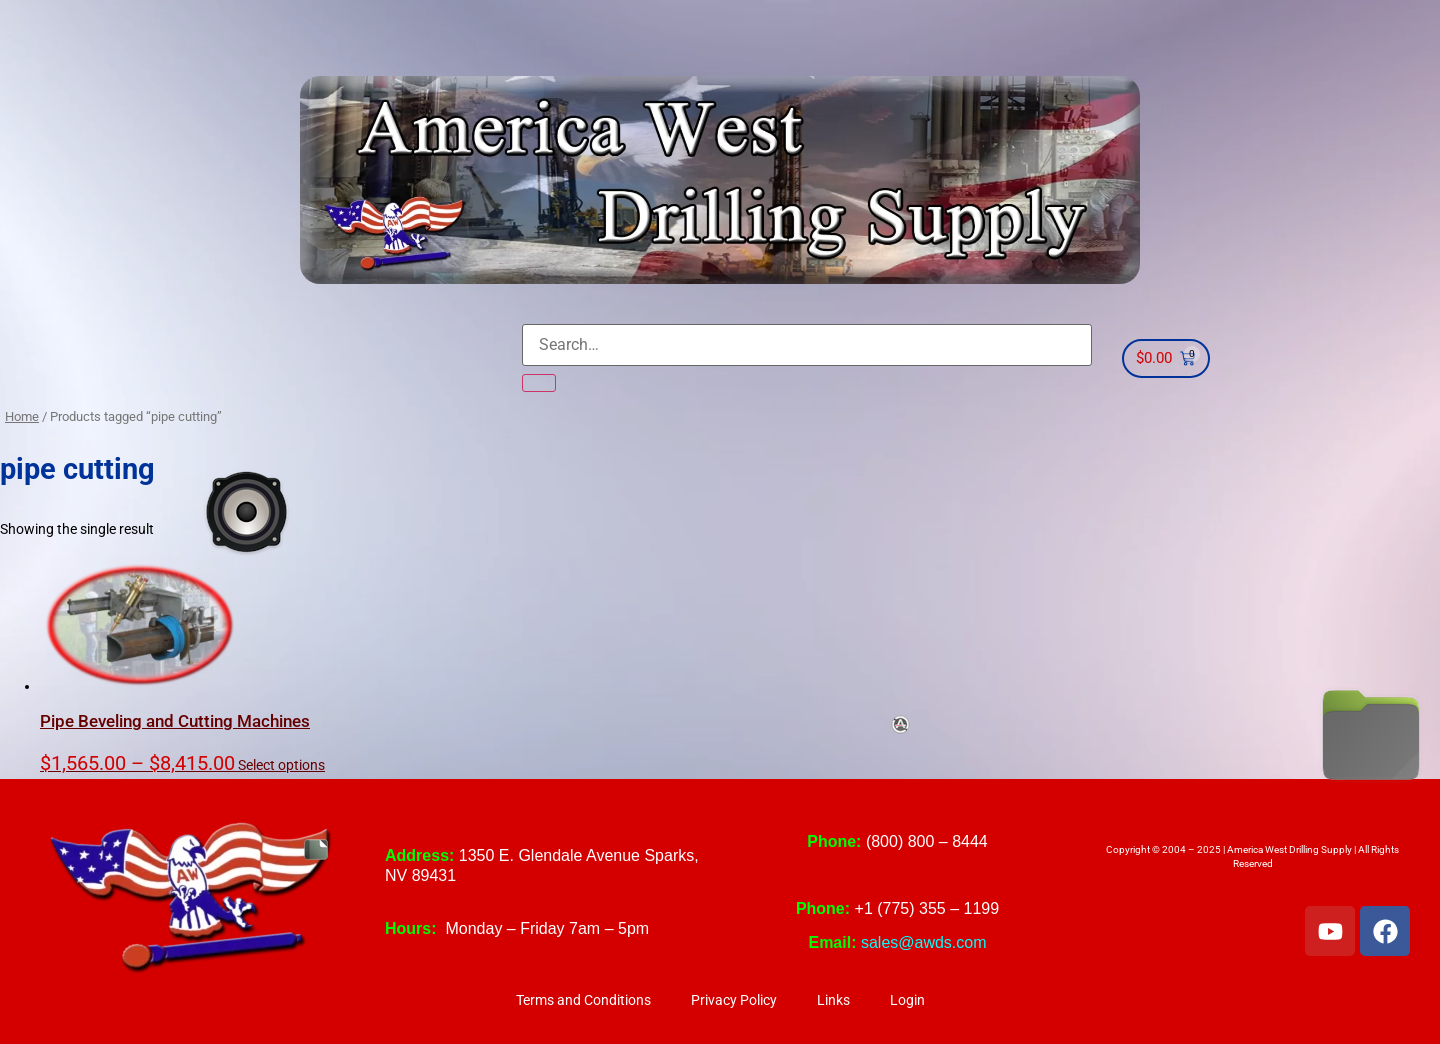 This screenshot has width=1440, height=1044. What do you see at coordinates (246, 511) in the screenshot?
I see `adjust speaker or audio output settings` at bounding box center [246, 511].